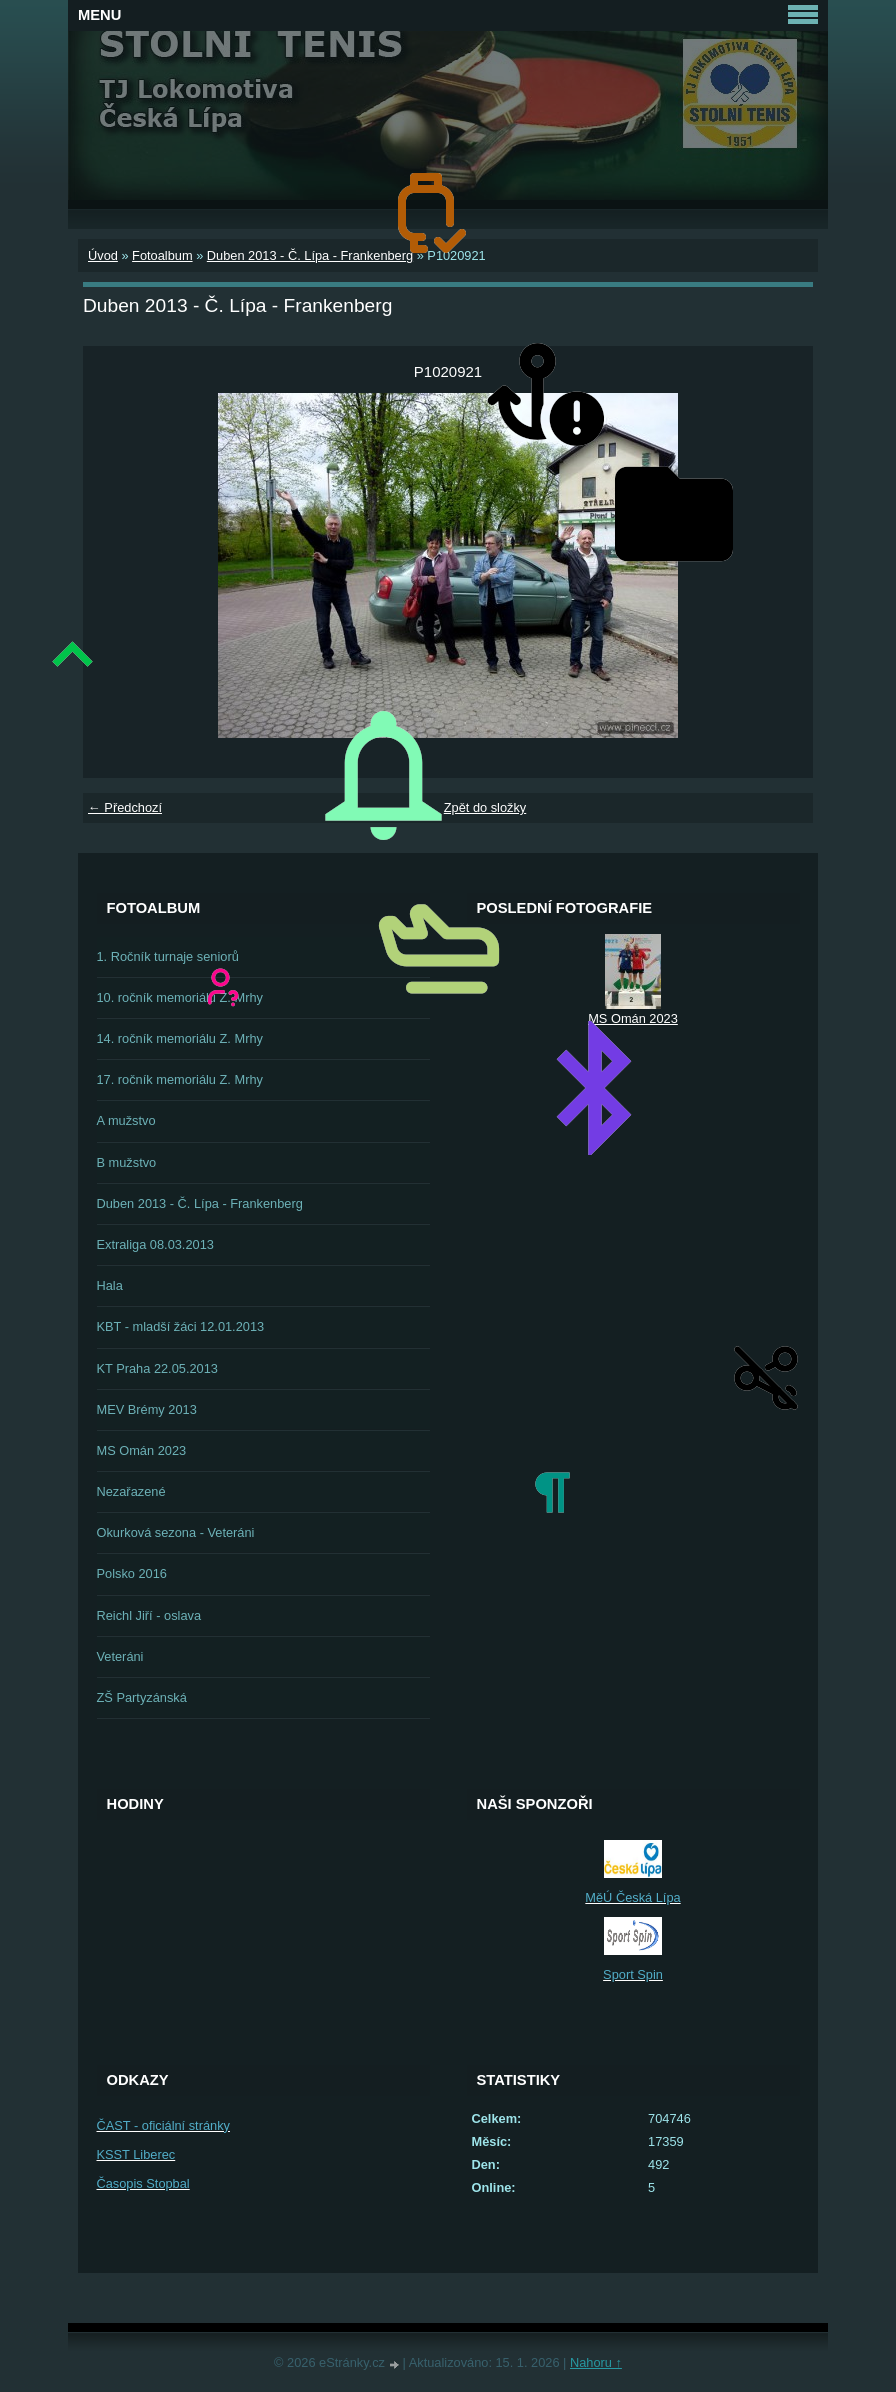  Describe the element at coordinates (72, 654) in the screenshot. I see `collapse an expanded section` at that location.